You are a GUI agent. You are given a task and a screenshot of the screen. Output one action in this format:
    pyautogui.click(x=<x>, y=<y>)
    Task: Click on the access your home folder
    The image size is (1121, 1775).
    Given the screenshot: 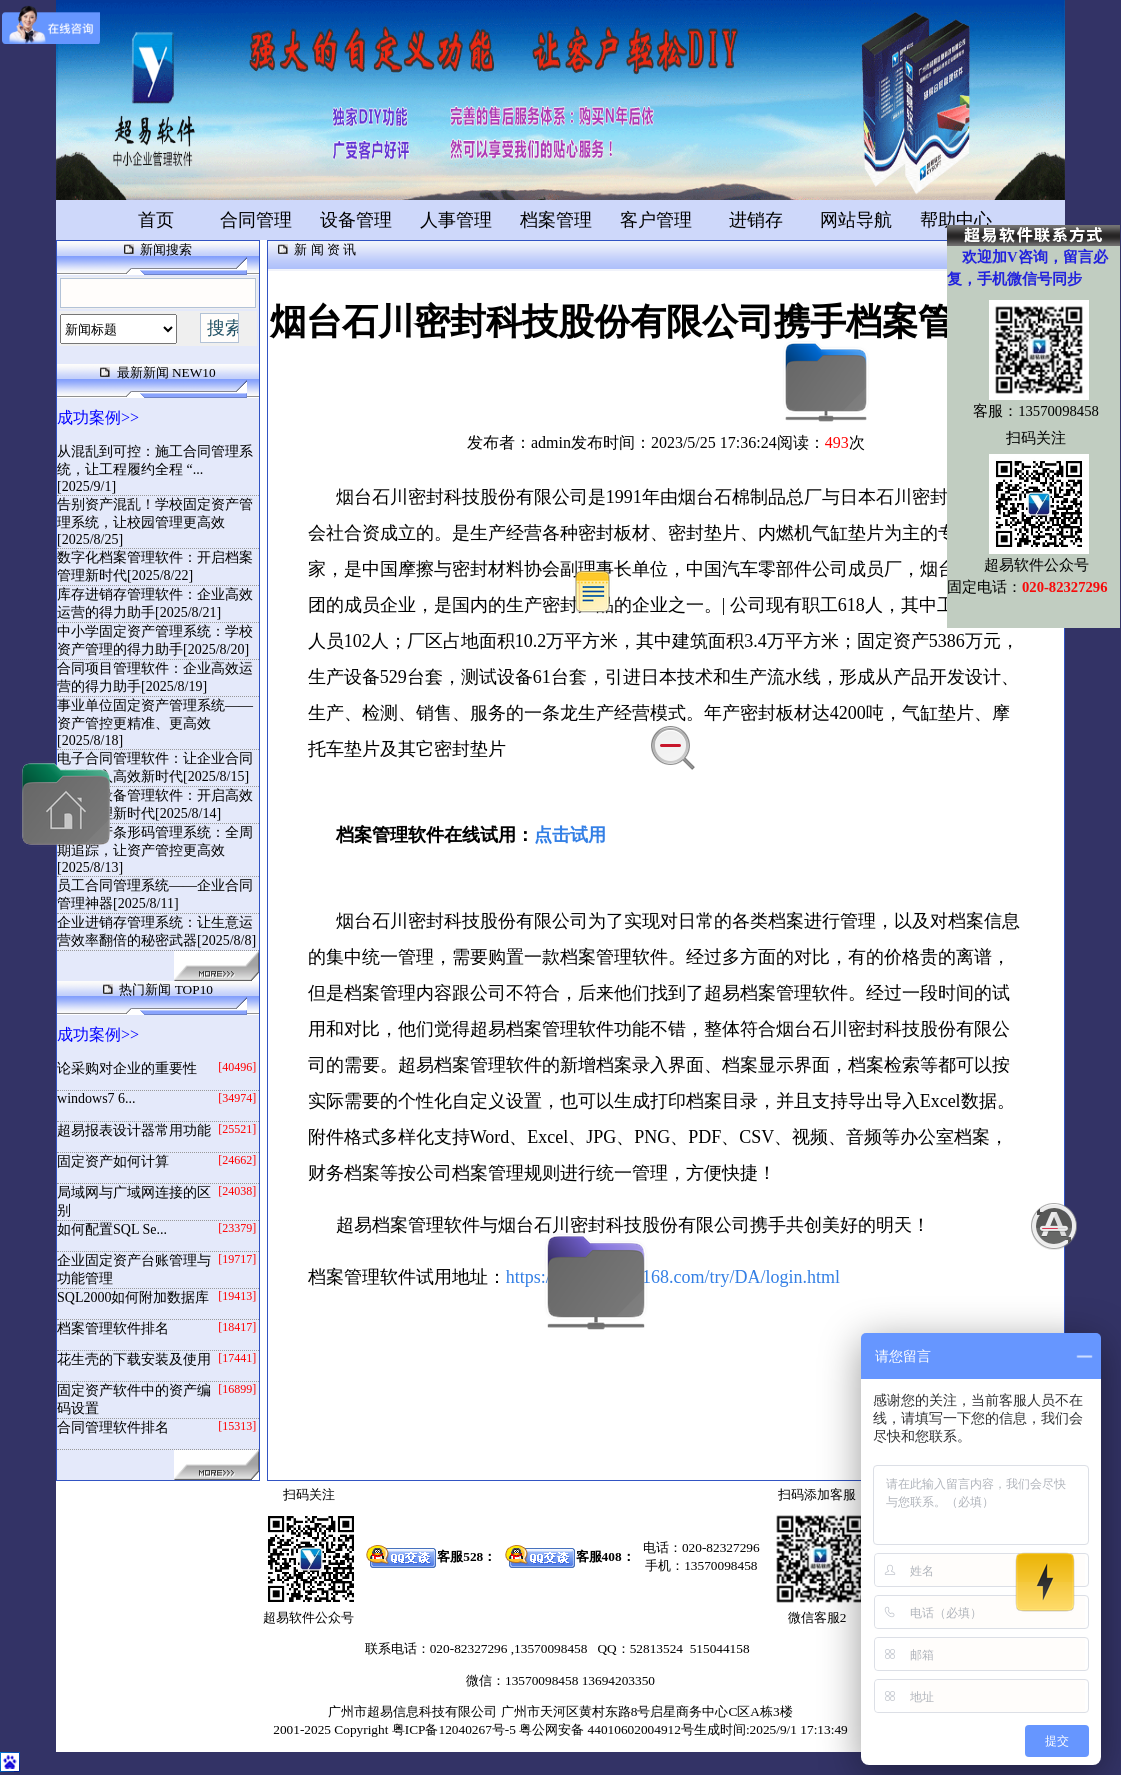 What is the action you would take?
    pyautogui.click(x=66, y=804)
    